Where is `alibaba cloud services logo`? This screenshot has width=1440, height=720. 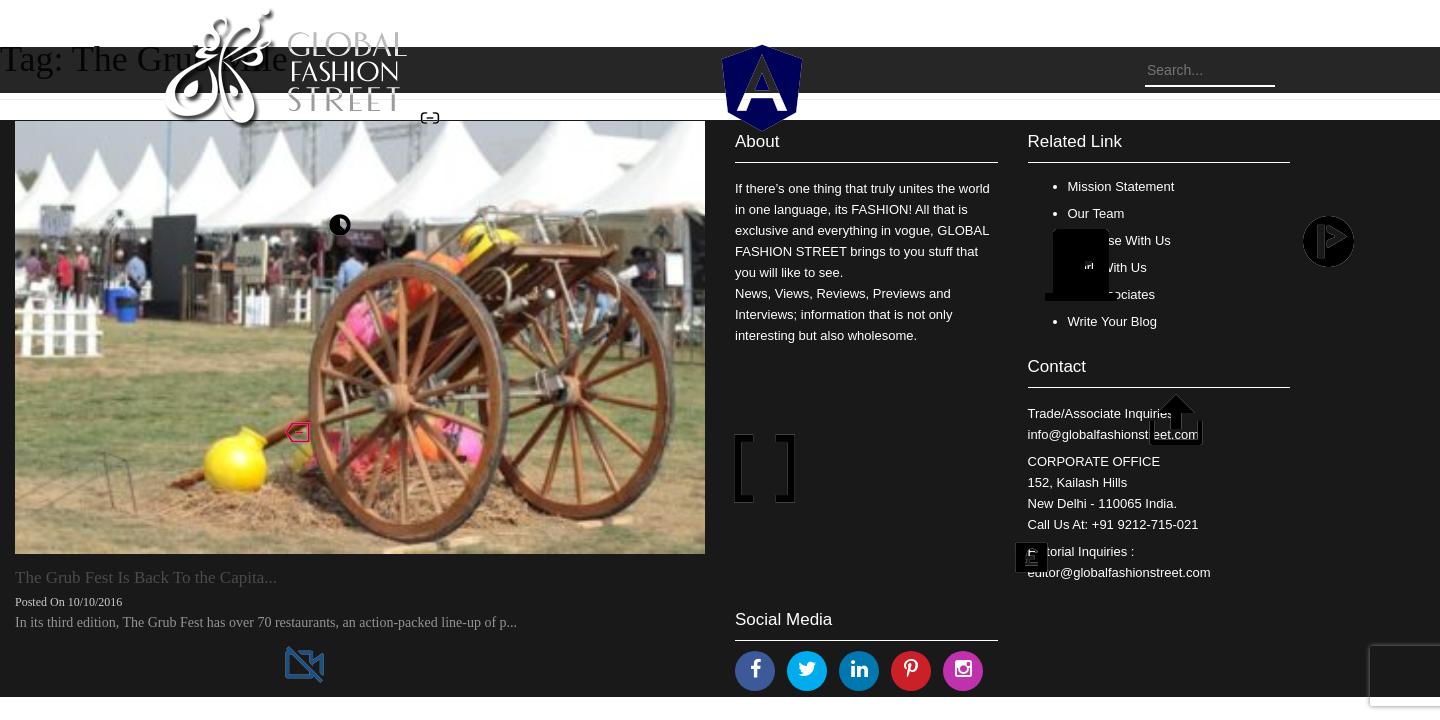
alibaba cloud services logo is located at coordinates (430, 118).